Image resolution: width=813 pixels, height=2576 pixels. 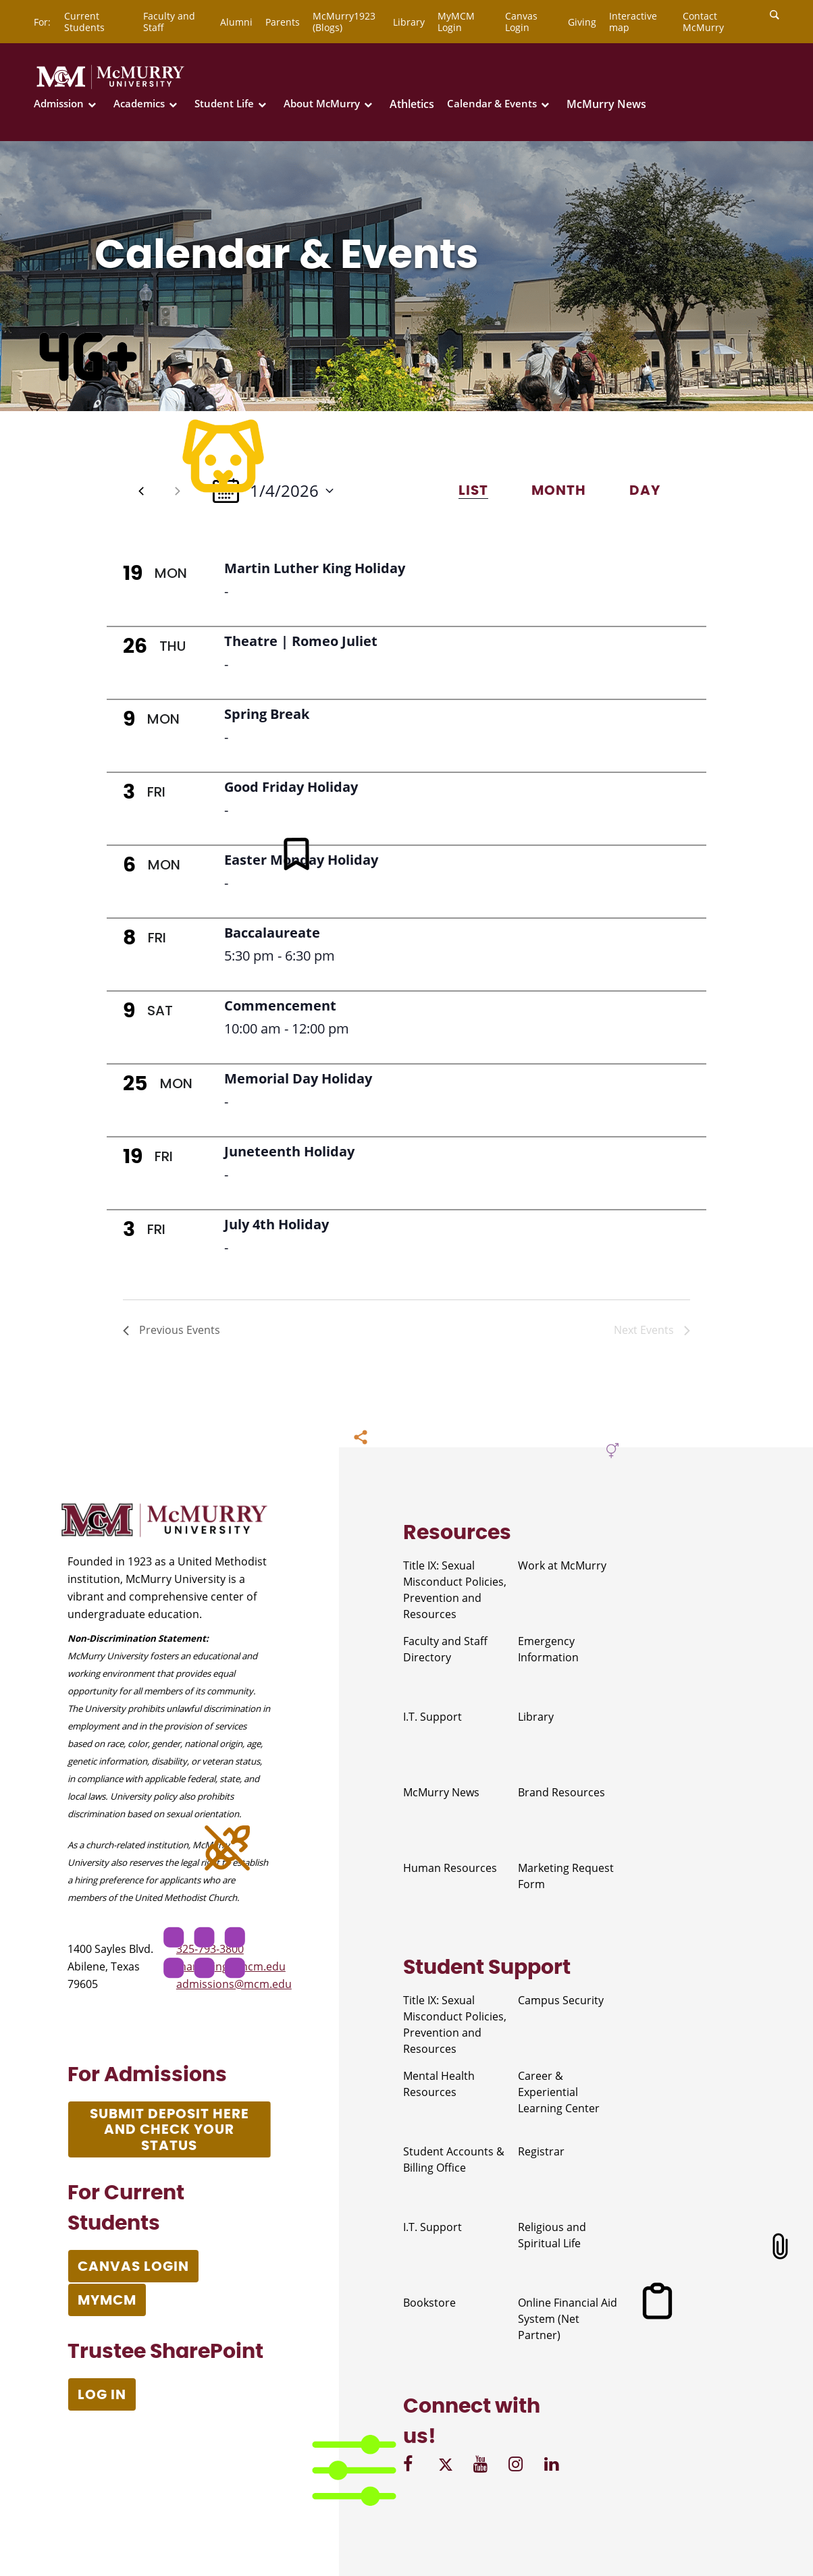 I want to click on access pet-related features or settings, so click(x=223, y=457).